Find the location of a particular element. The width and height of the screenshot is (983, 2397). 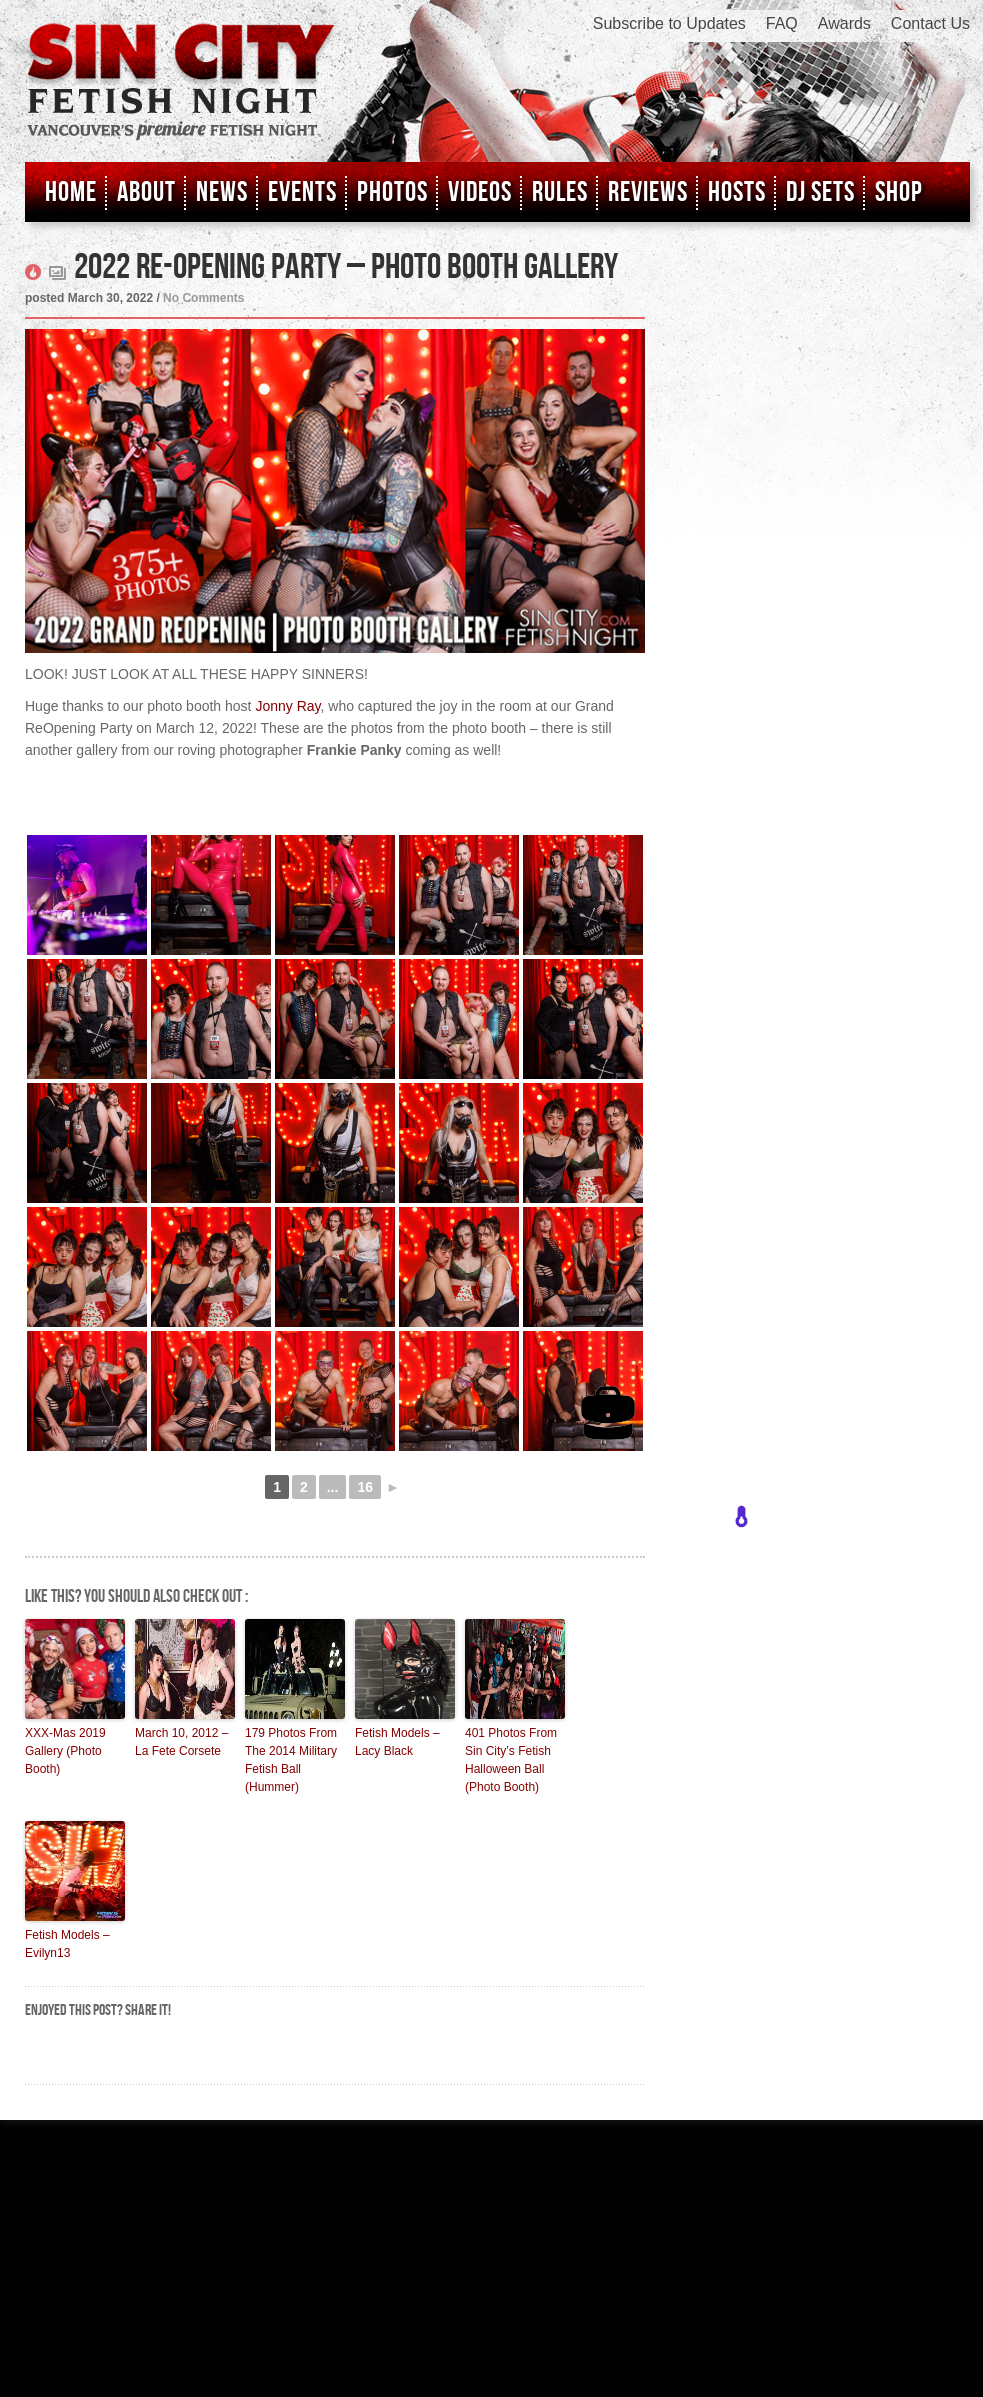

access work or business documents is located at coordinates (608, 1413).